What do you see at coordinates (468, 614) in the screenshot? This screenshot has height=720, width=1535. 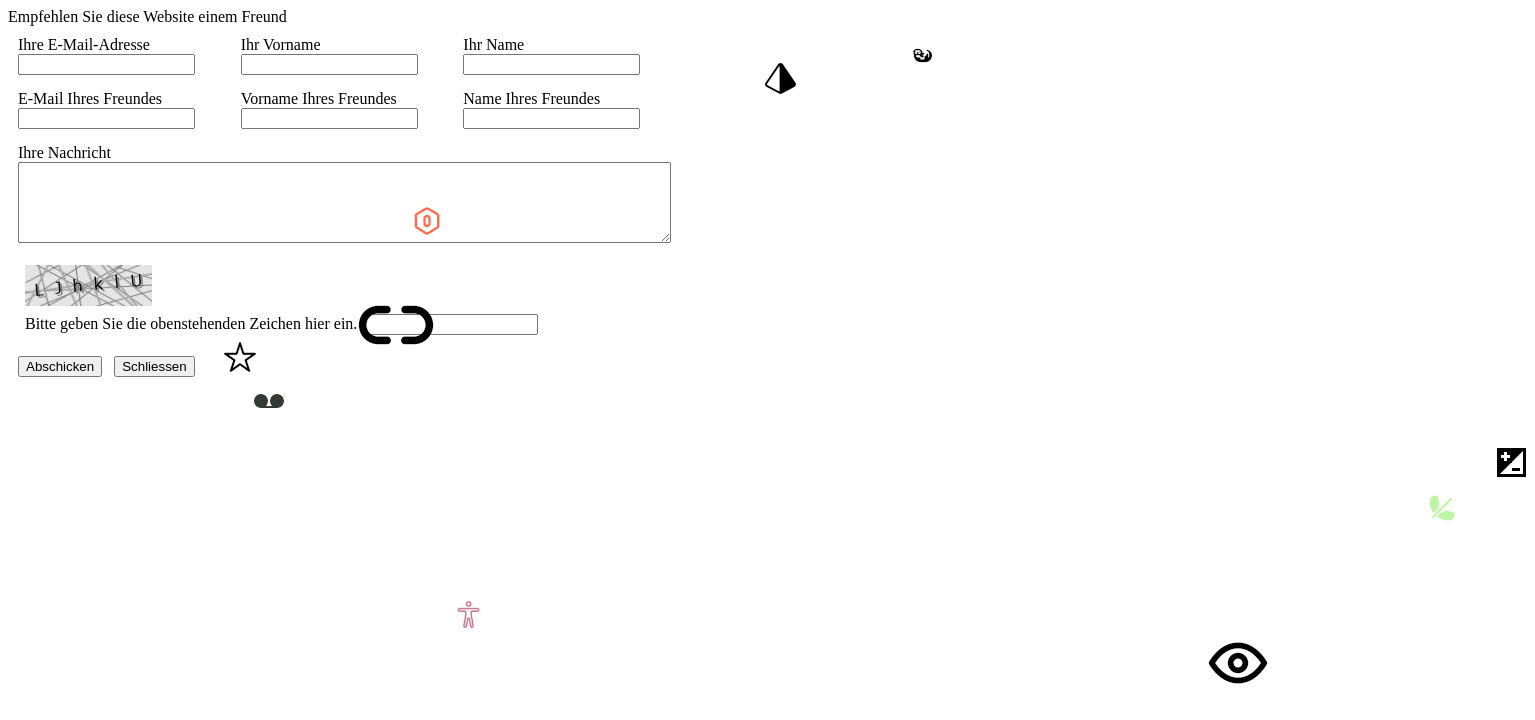 I see `access accessibility settings` at bounding box center [468, 614].